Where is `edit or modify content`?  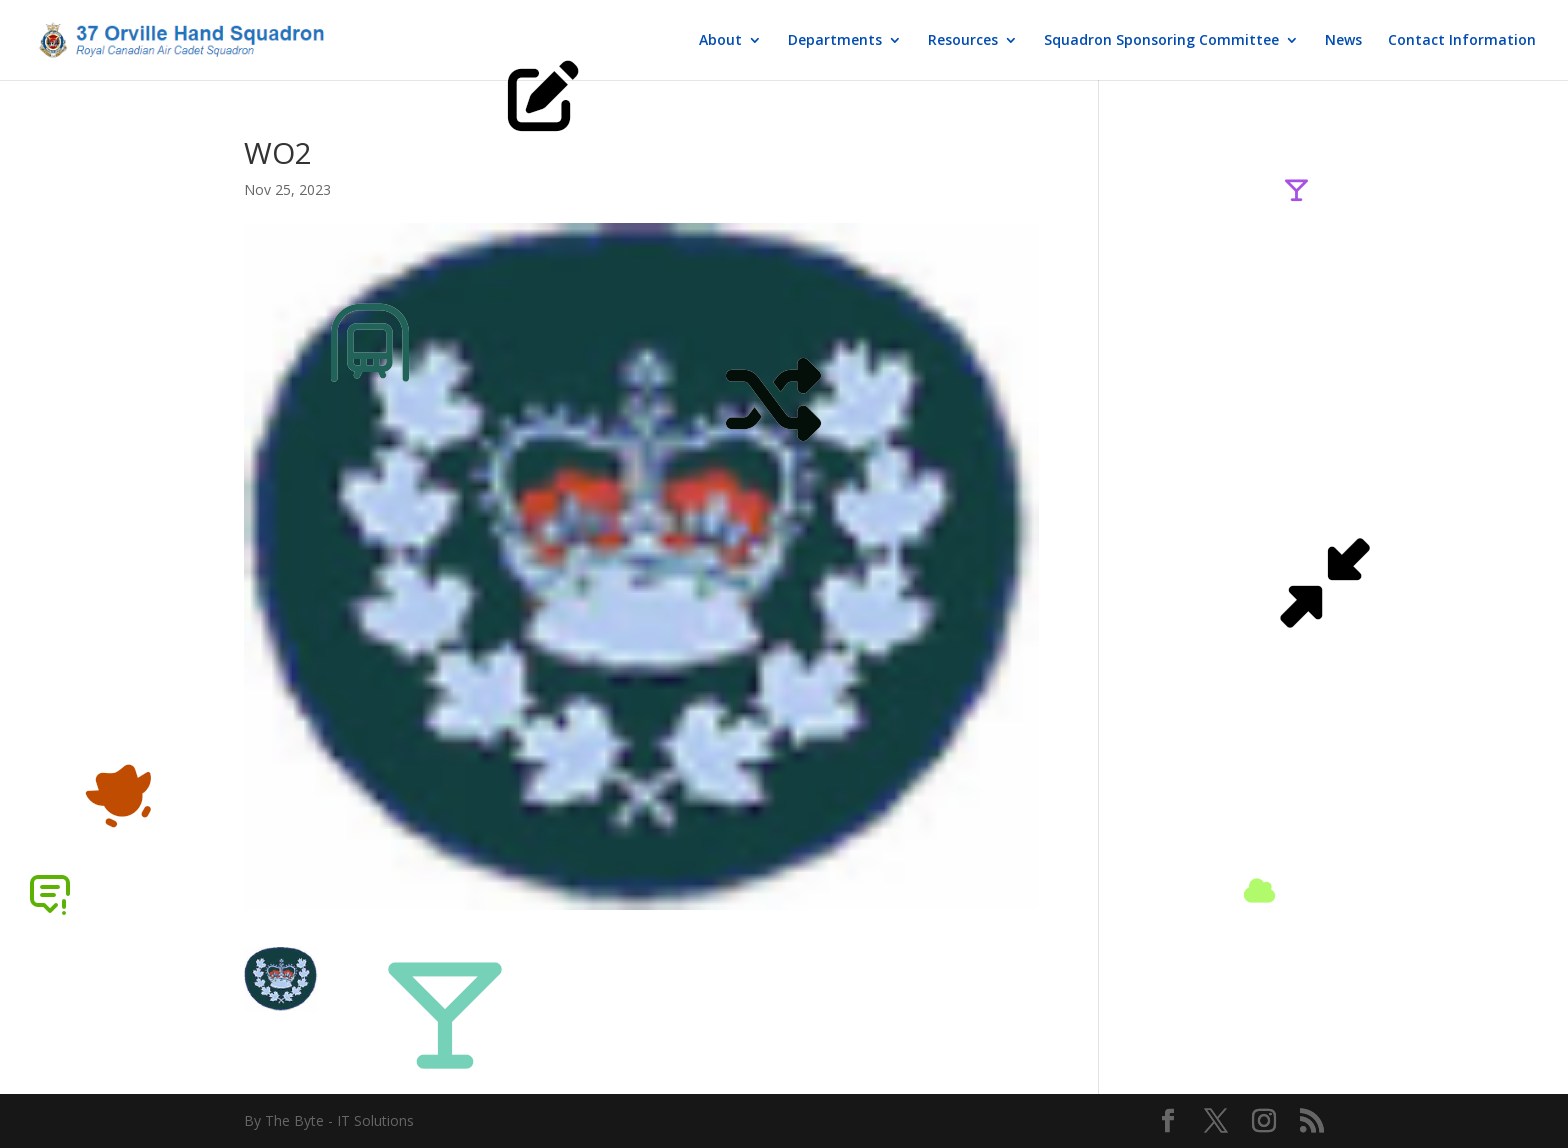
edit or modify content is located at coordinates (543, 95).